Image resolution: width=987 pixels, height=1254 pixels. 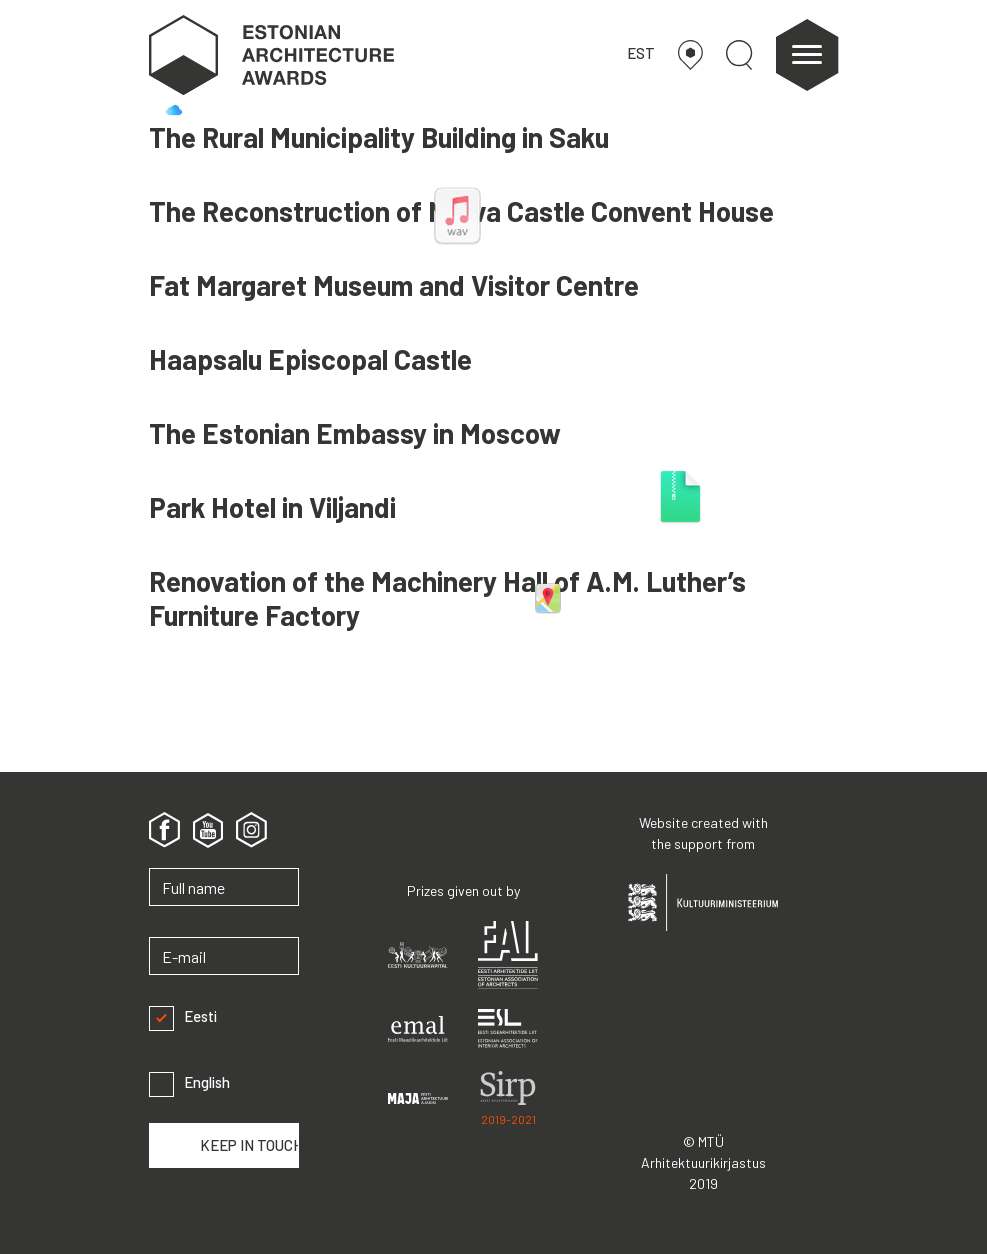 What do you see at coordinates (548, 598) in the screenshot?
I see `open a google earth location file` at bounding box center [548, 598].